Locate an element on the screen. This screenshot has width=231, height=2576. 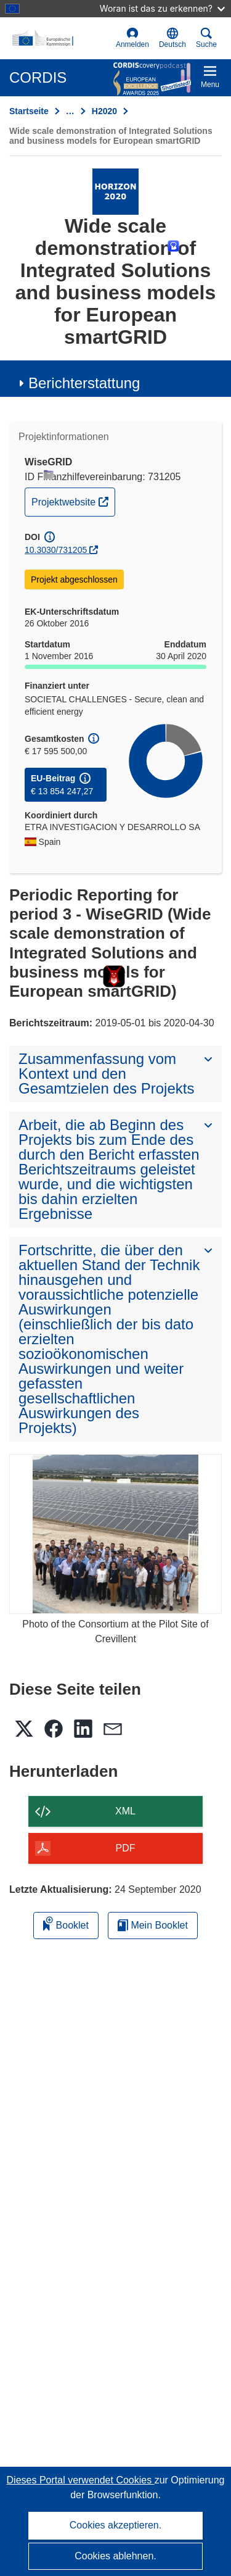
open beeper messaging app is located at coordinates (173, 246).